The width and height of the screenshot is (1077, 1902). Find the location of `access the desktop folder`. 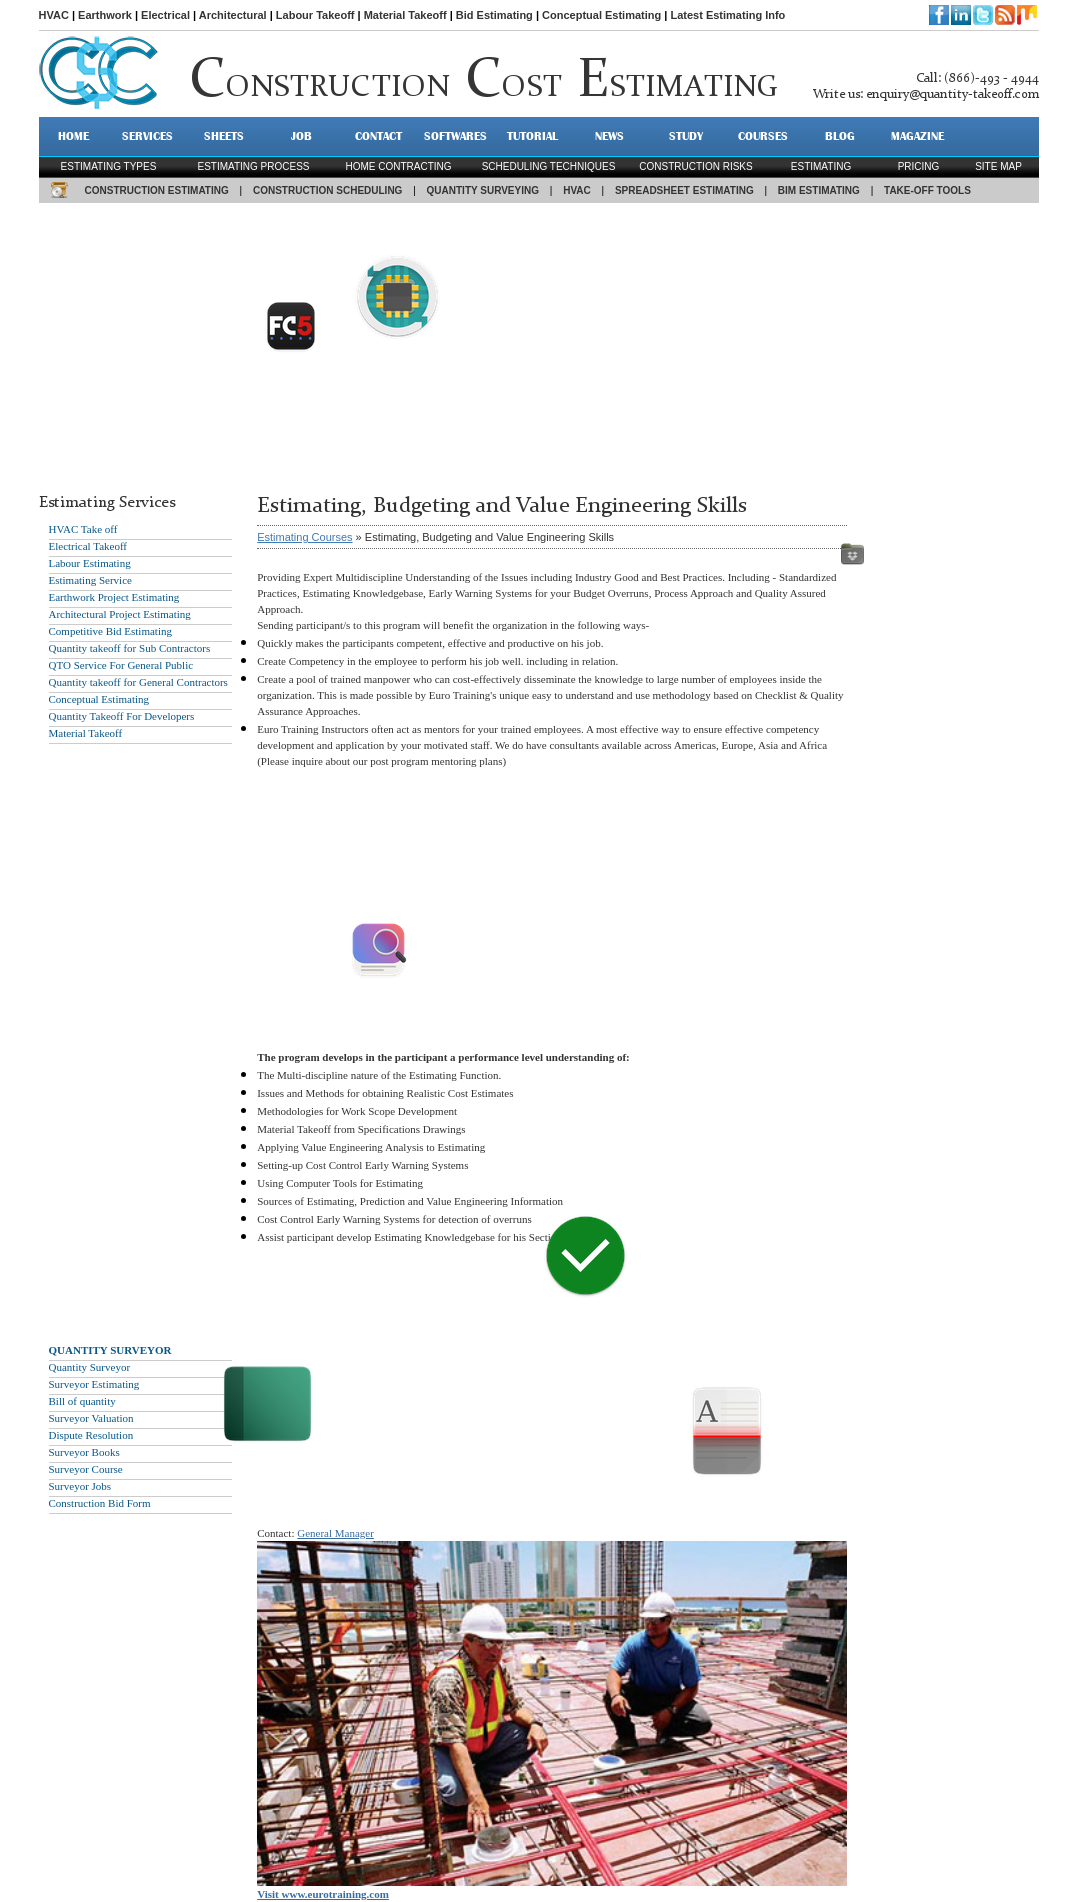

access the desktop folder is located at coordinates (267, 1400).